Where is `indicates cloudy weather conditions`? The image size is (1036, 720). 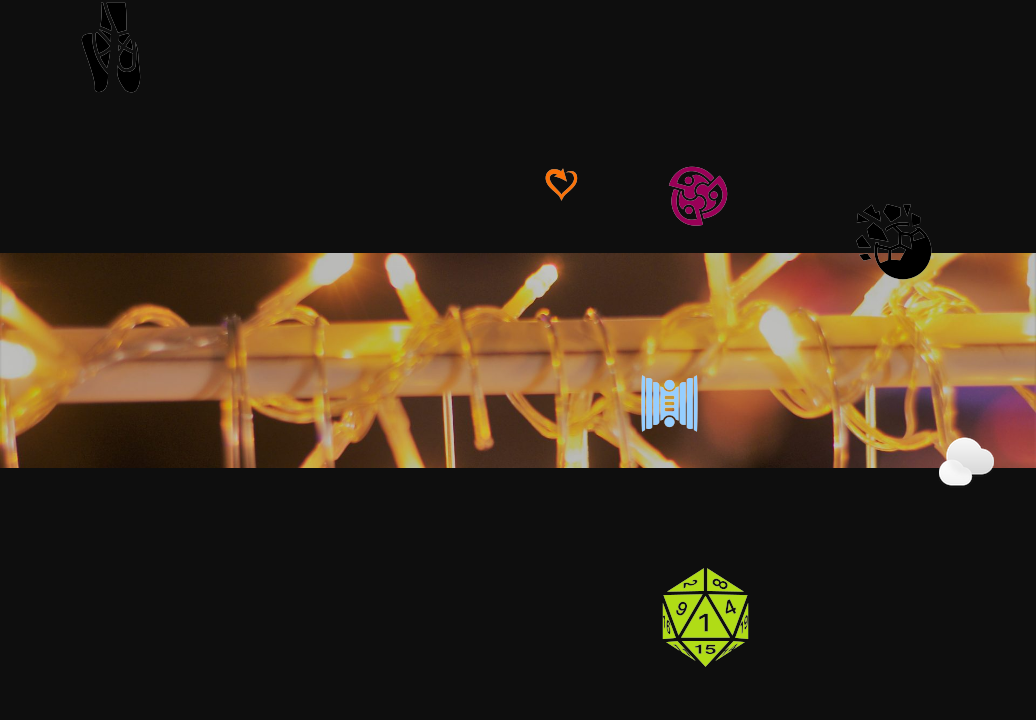
indicates cloudy weather conditions is located at coordinates (966, 461).